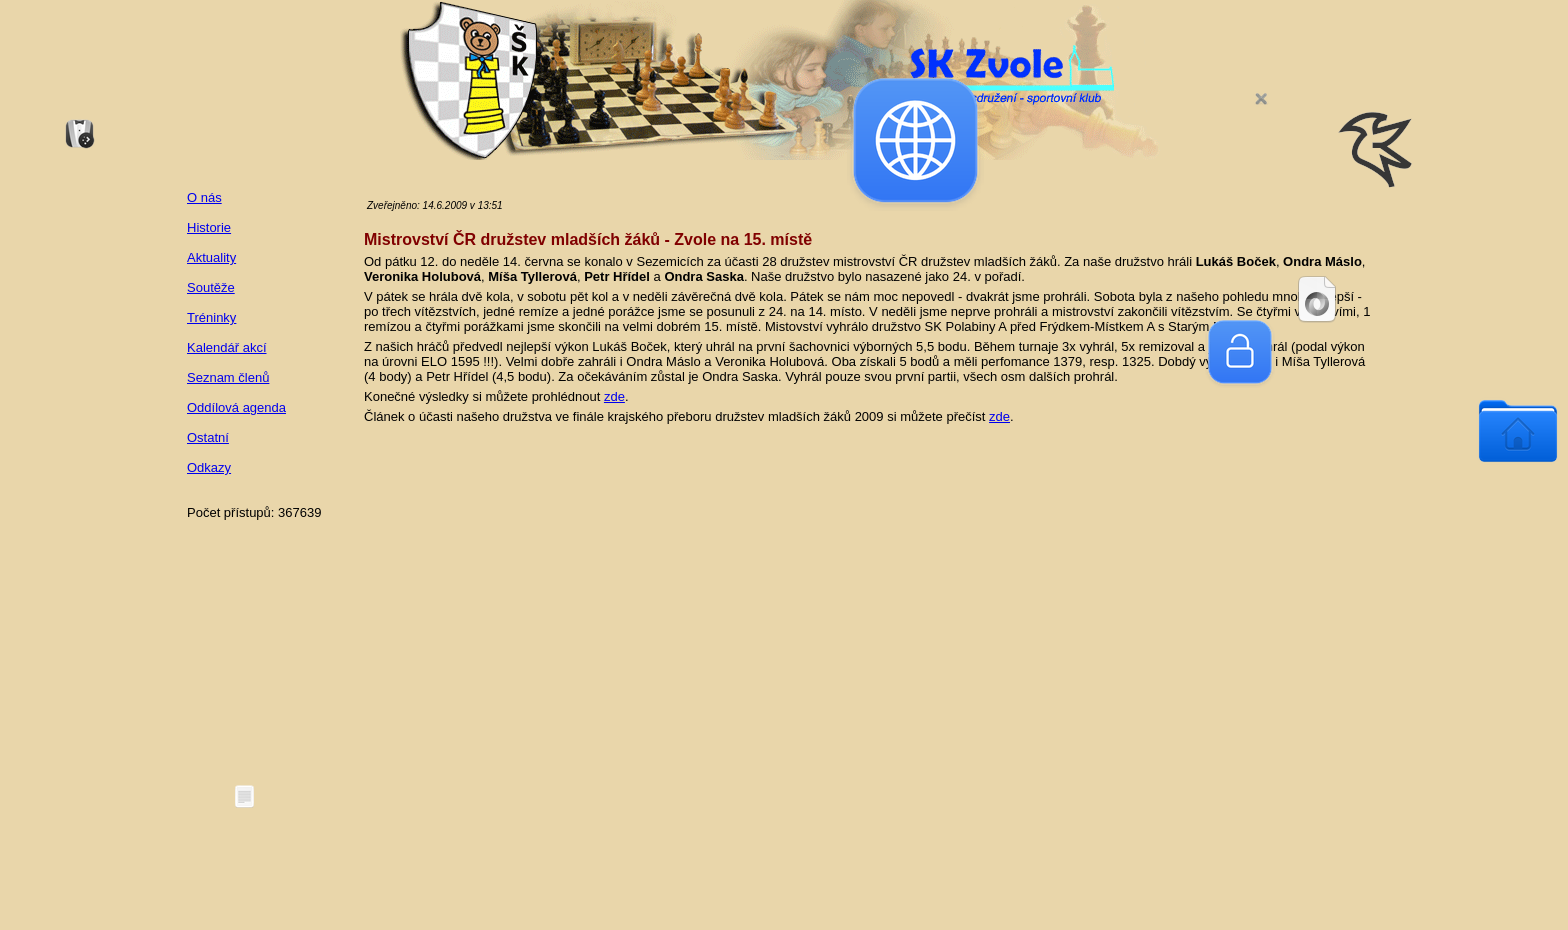  What do you see at coordinates (1261, 99) in the screenshot?
I see `close the current window` at bounding box center [1261, 99].